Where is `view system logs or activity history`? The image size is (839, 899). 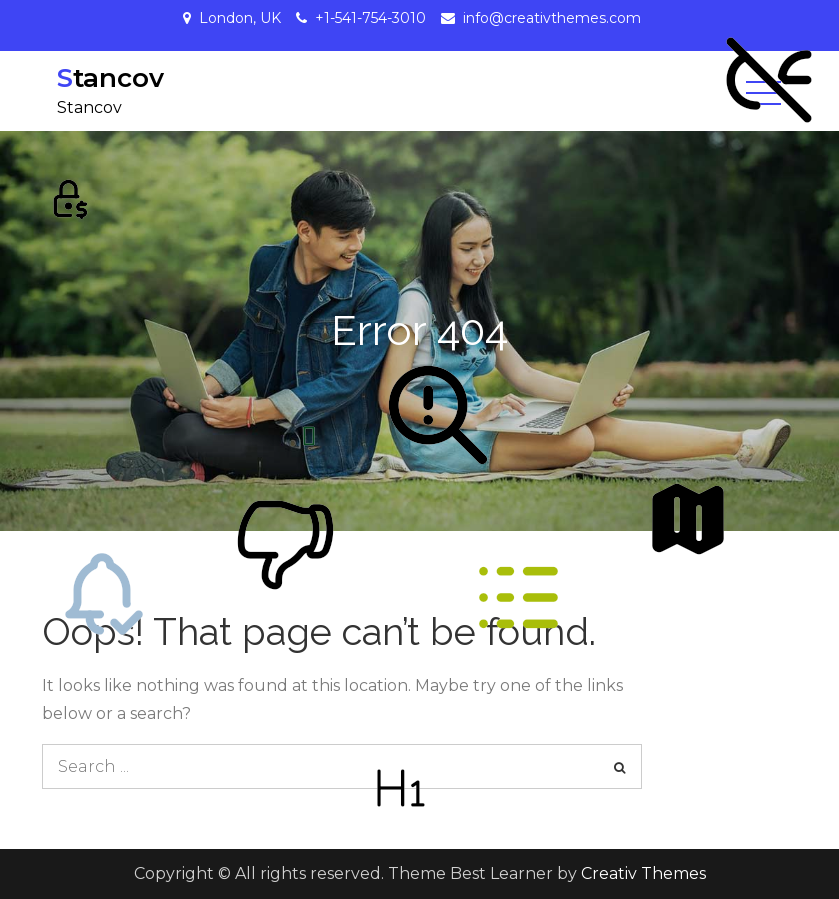 view system logs or activity history is located at coordinates (518, 597).